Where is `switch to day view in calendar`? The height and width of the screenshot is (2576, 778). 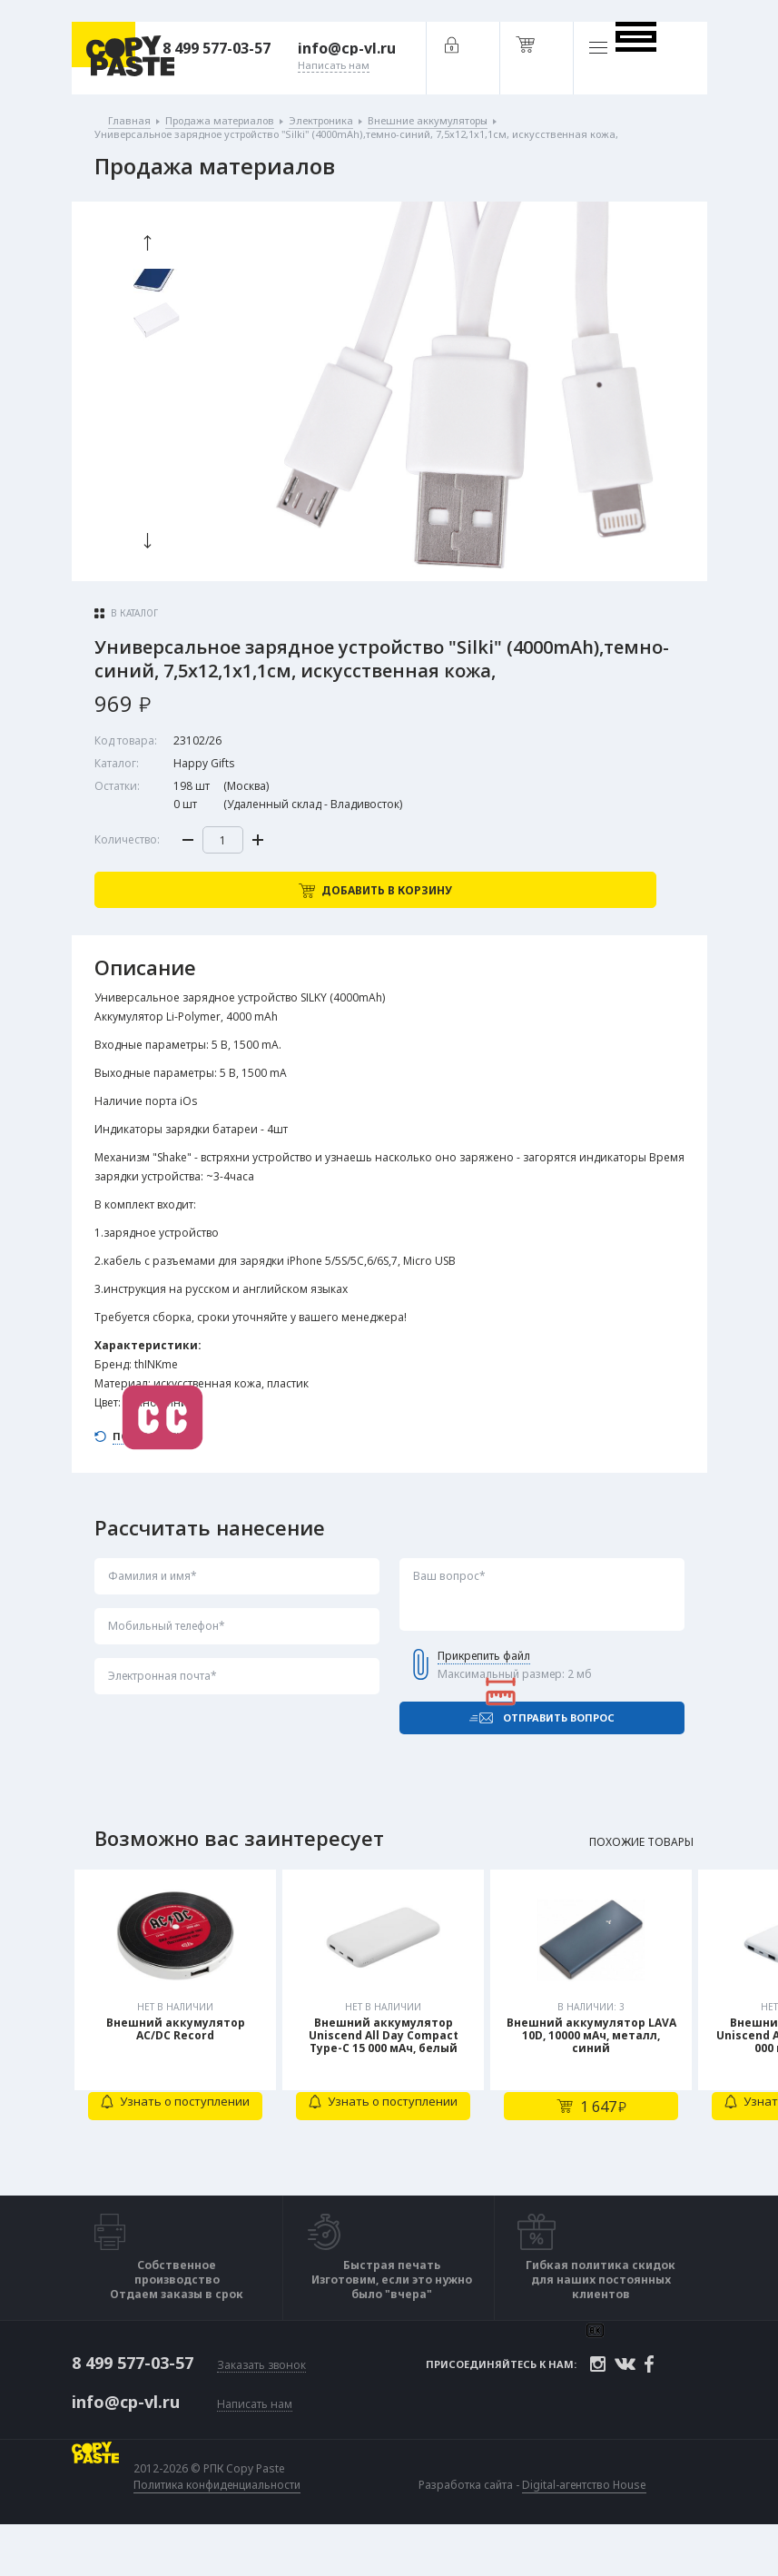 switch to day view in calendar is located at coordinates (635, 35).